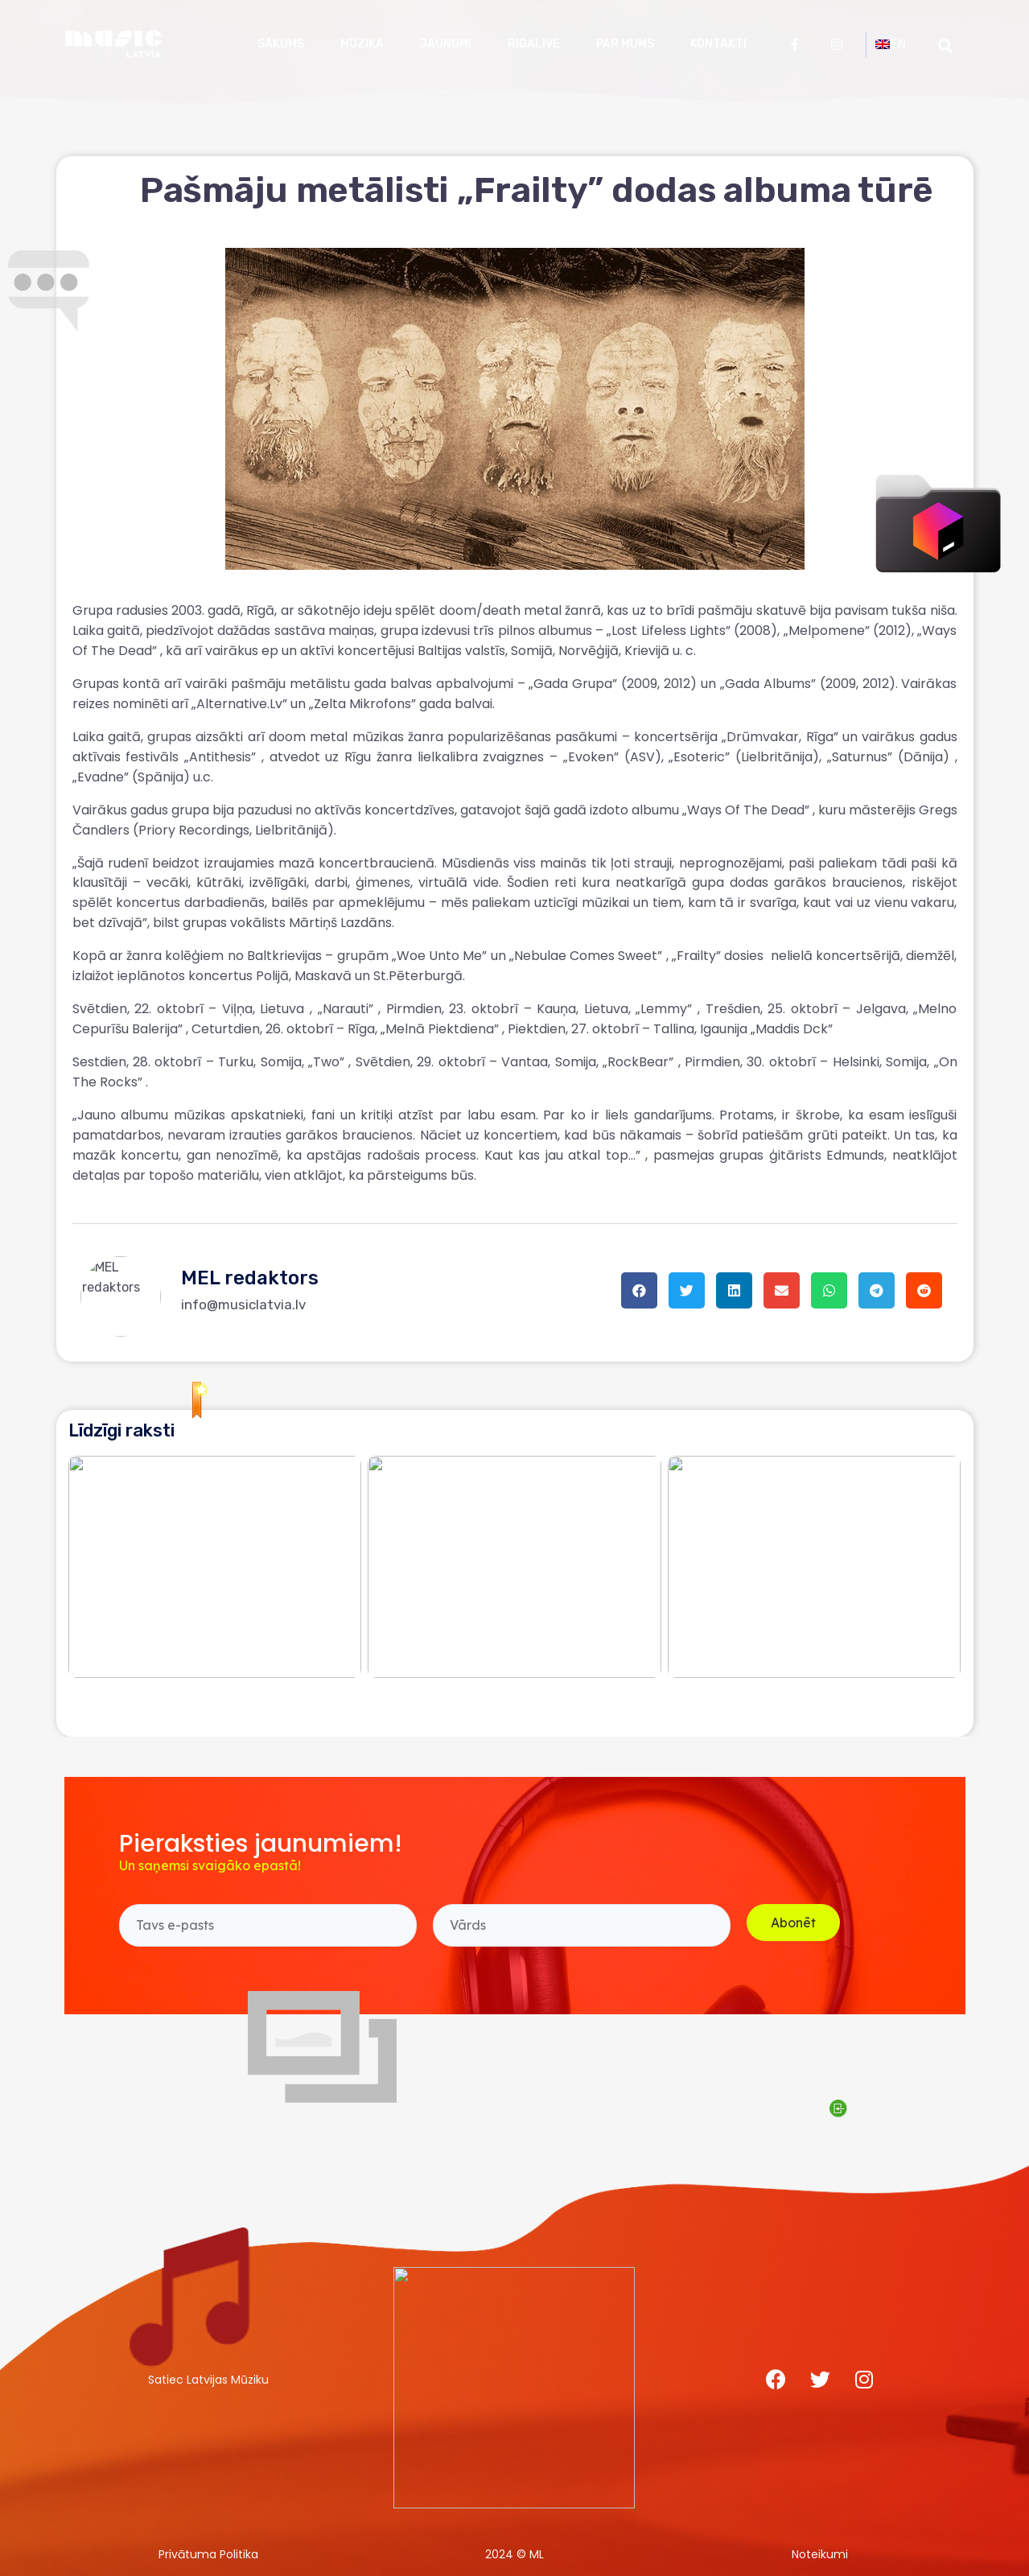  What do you see at coordinates (937, 526) in the screenshot?
I see `open folder containing JetBrains Toolbox projects` at bounding box center [937, 526].